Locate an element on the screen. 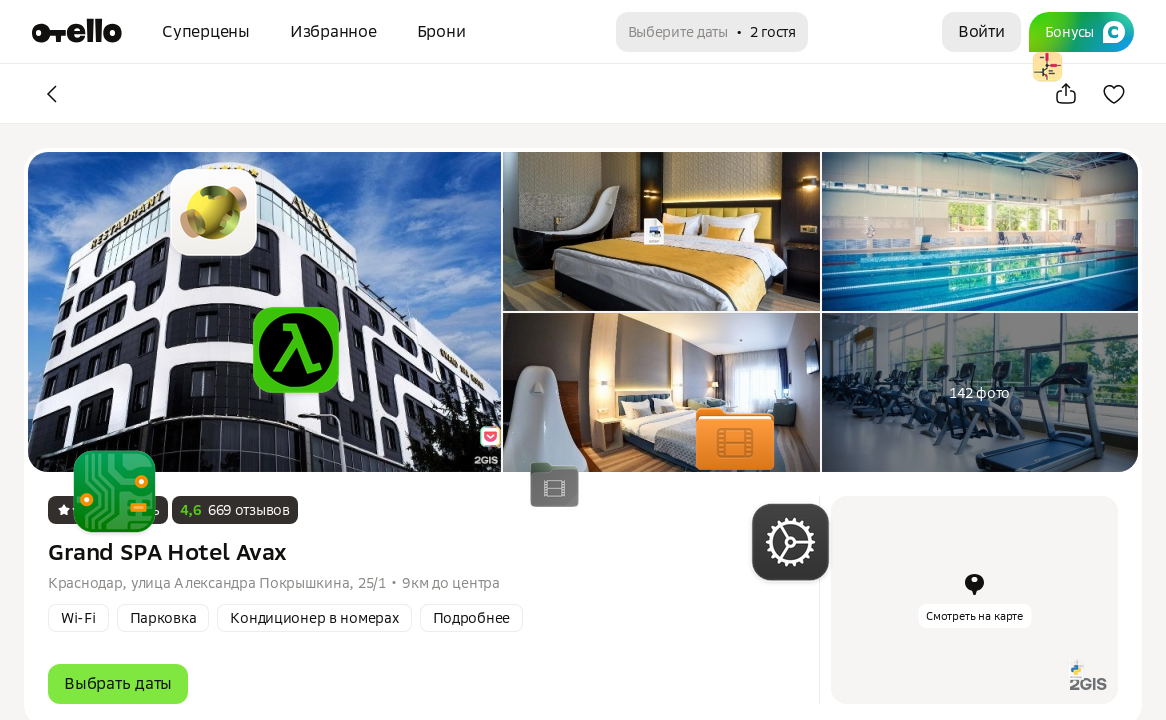  open the pocket app to view saved articles is located at coordinates (490, 436).